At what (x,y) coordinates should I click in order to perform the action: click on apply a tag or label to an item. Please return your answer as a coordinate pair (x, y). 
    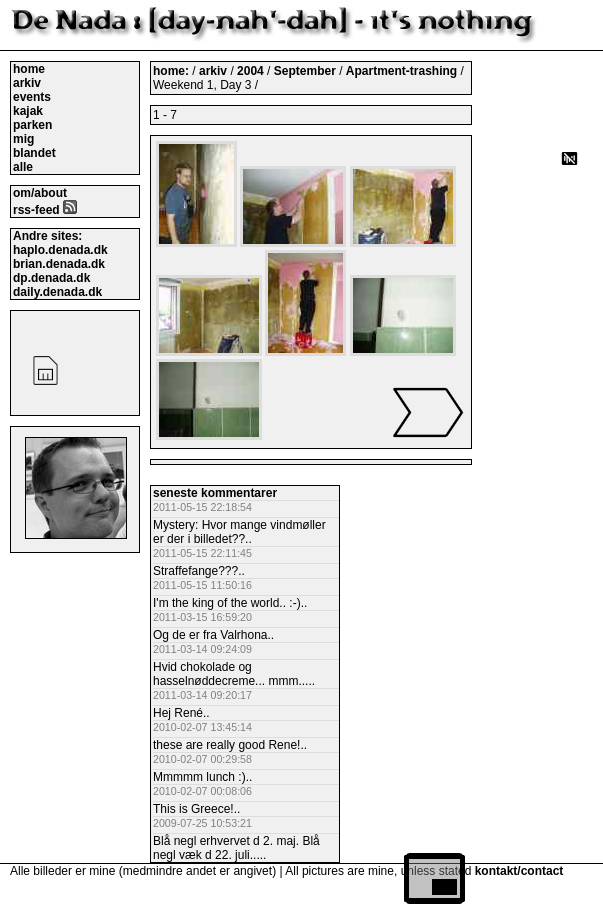
    Looking at the image, I should click on (425, 412).